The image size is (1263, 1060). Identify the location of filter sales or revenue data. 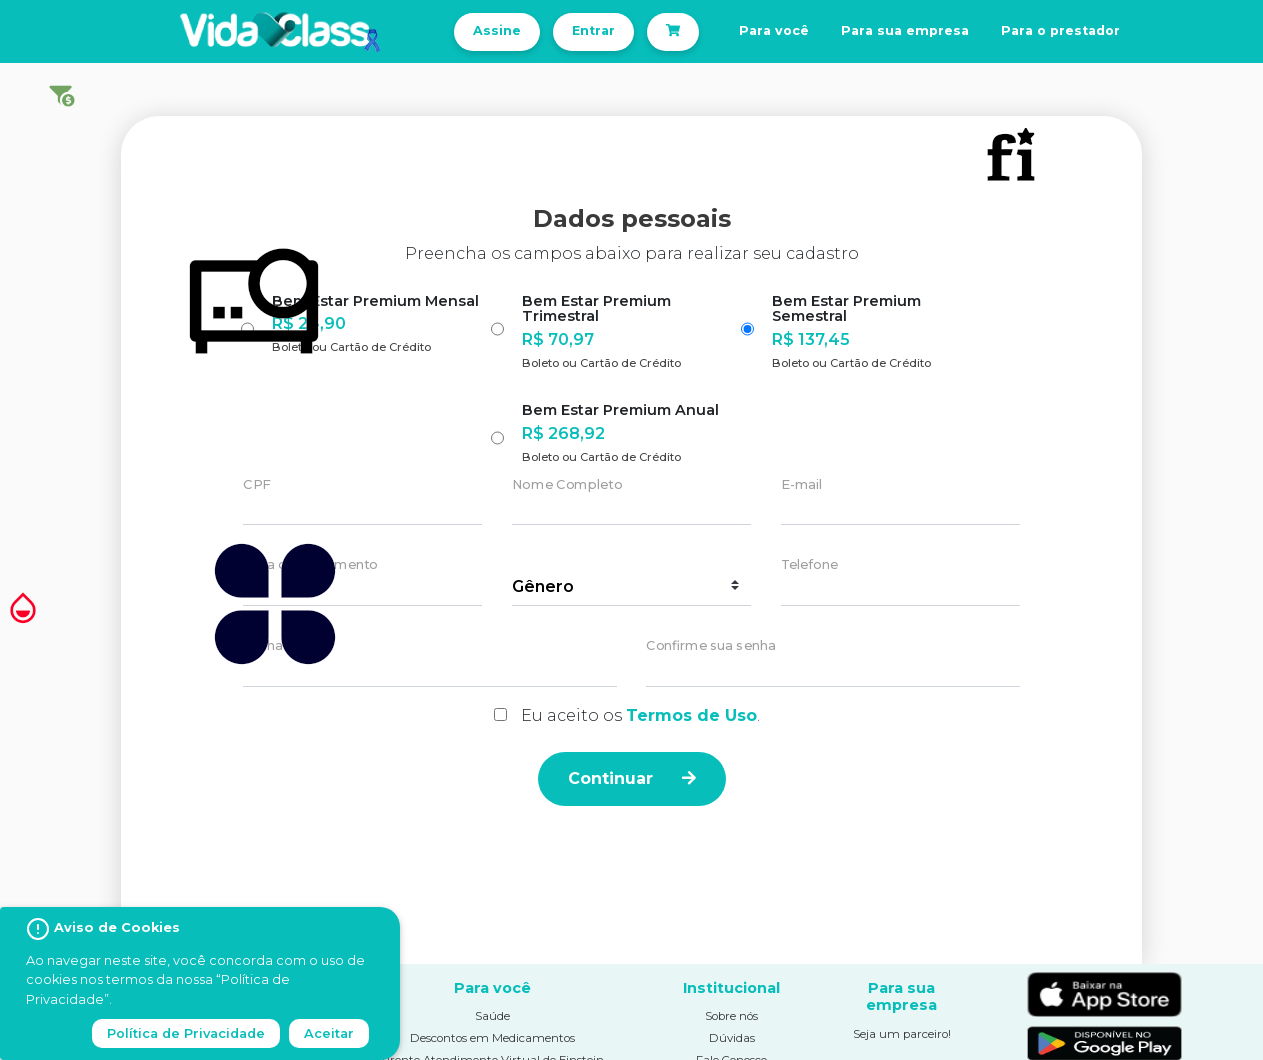
(62, 94).